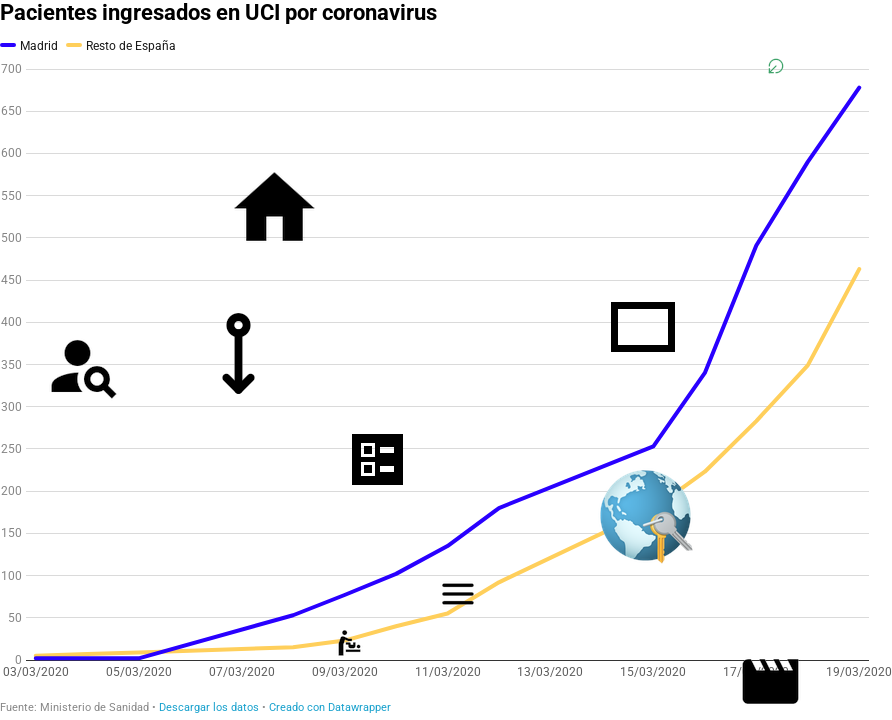  What do you see at coordinates (349, 643) in the screenshot?
I see `indicates baby changing station nearby` at bounding box center [349, 643].